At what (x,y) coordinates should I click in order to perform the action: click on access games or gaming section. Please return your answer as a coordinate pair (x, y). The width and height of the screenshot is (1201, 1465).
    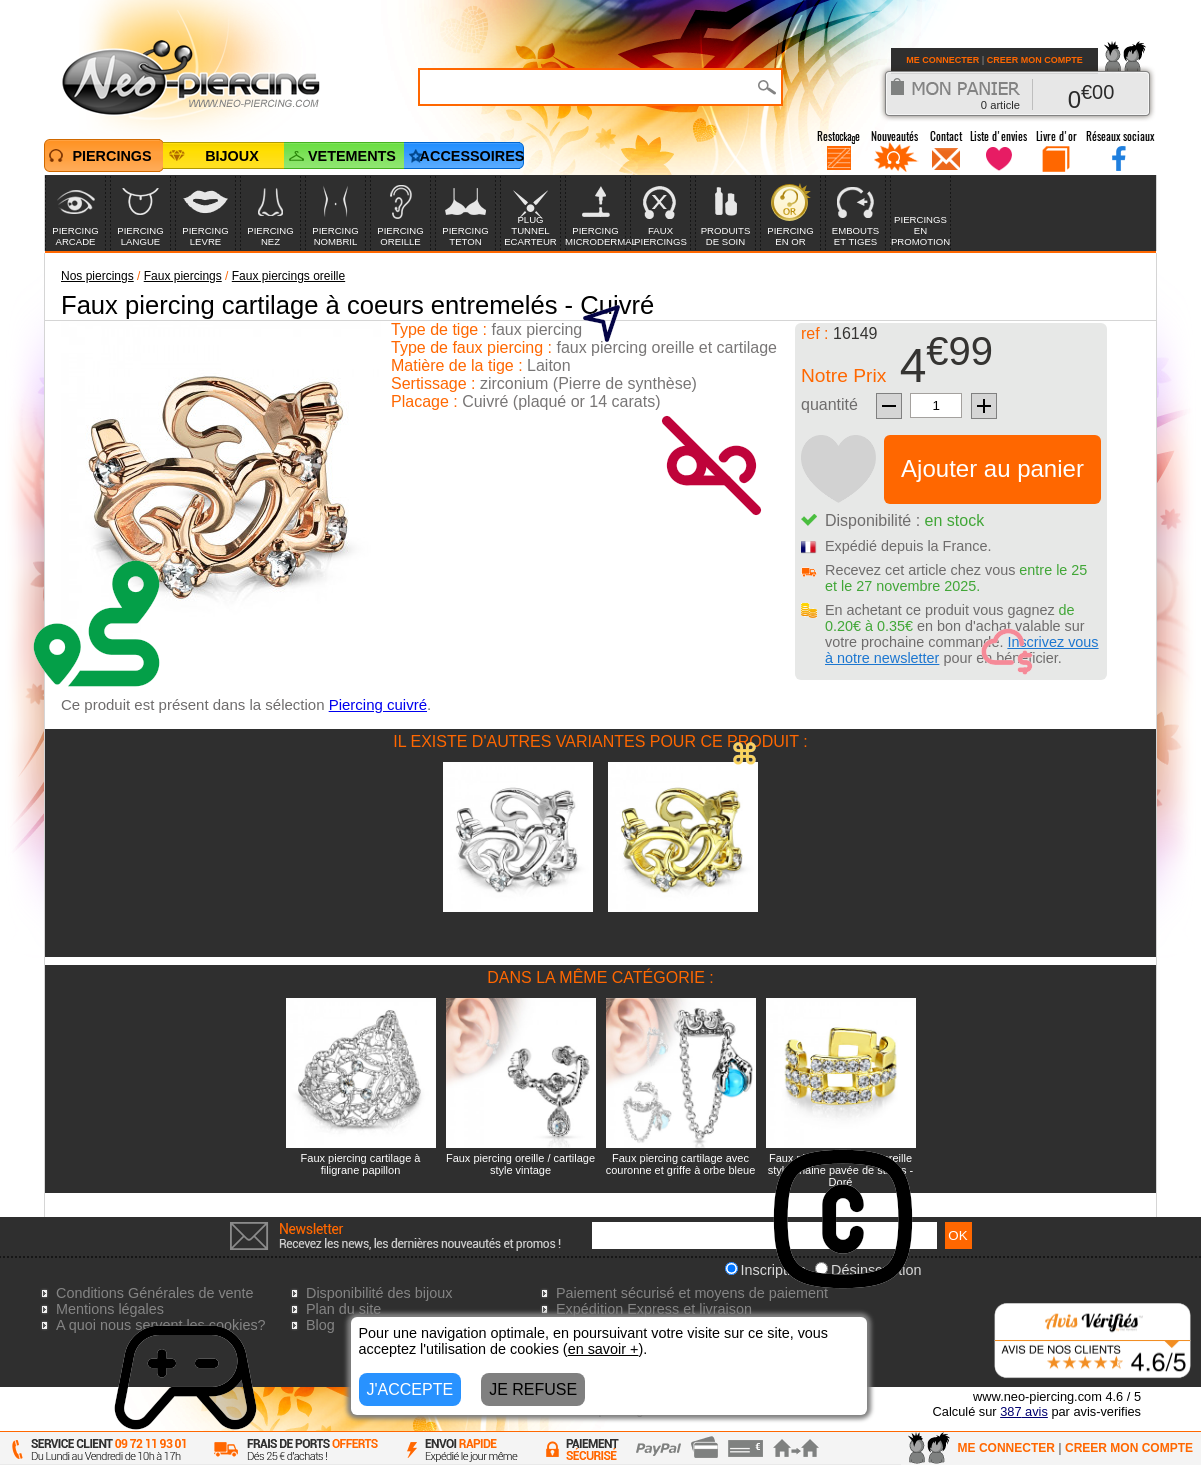
    Looking at the image, I should click on (185, 1377).